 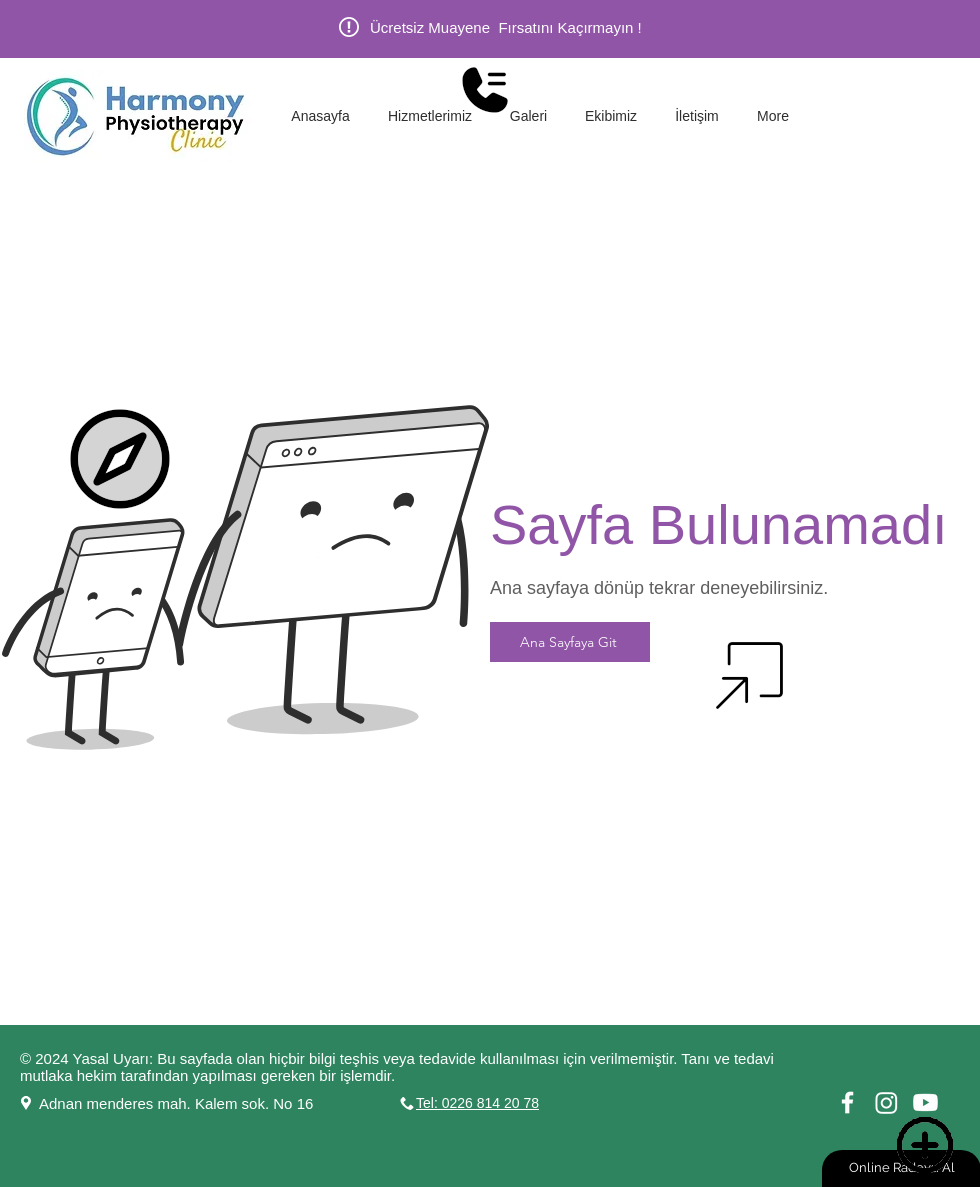 I want to click on access navigation or directions, so click(x=120, y=459).